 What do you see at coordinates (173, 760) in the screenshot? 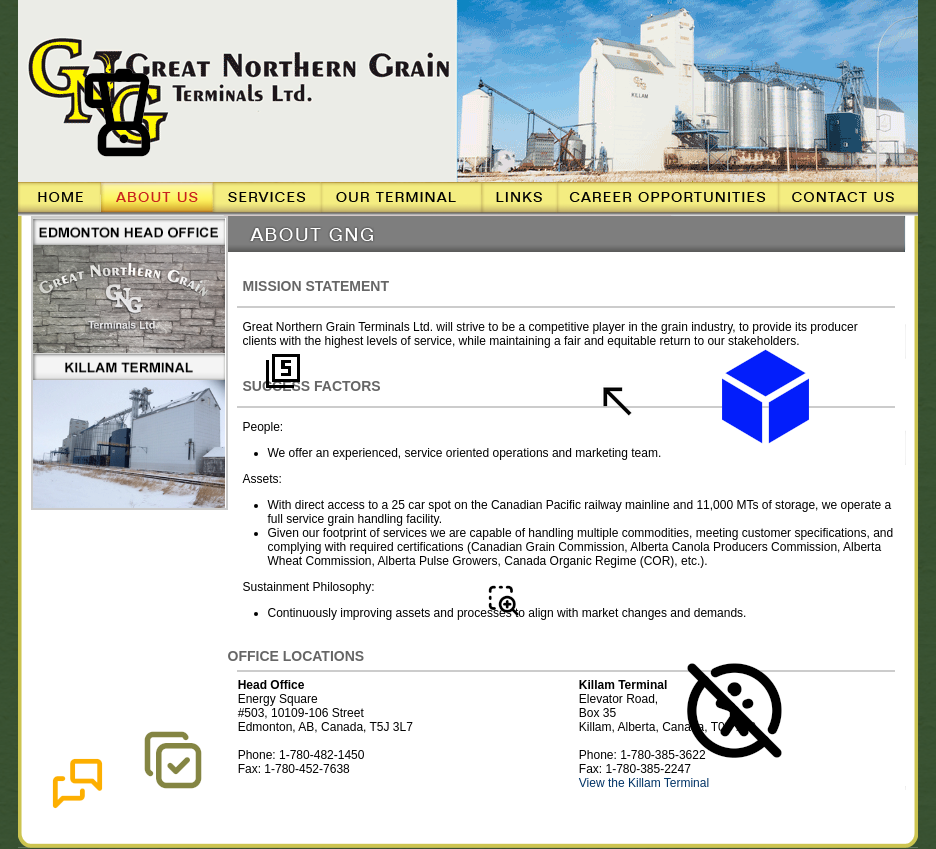
I see `content copied successfully to clipboard` at bounding box center [173, 760].